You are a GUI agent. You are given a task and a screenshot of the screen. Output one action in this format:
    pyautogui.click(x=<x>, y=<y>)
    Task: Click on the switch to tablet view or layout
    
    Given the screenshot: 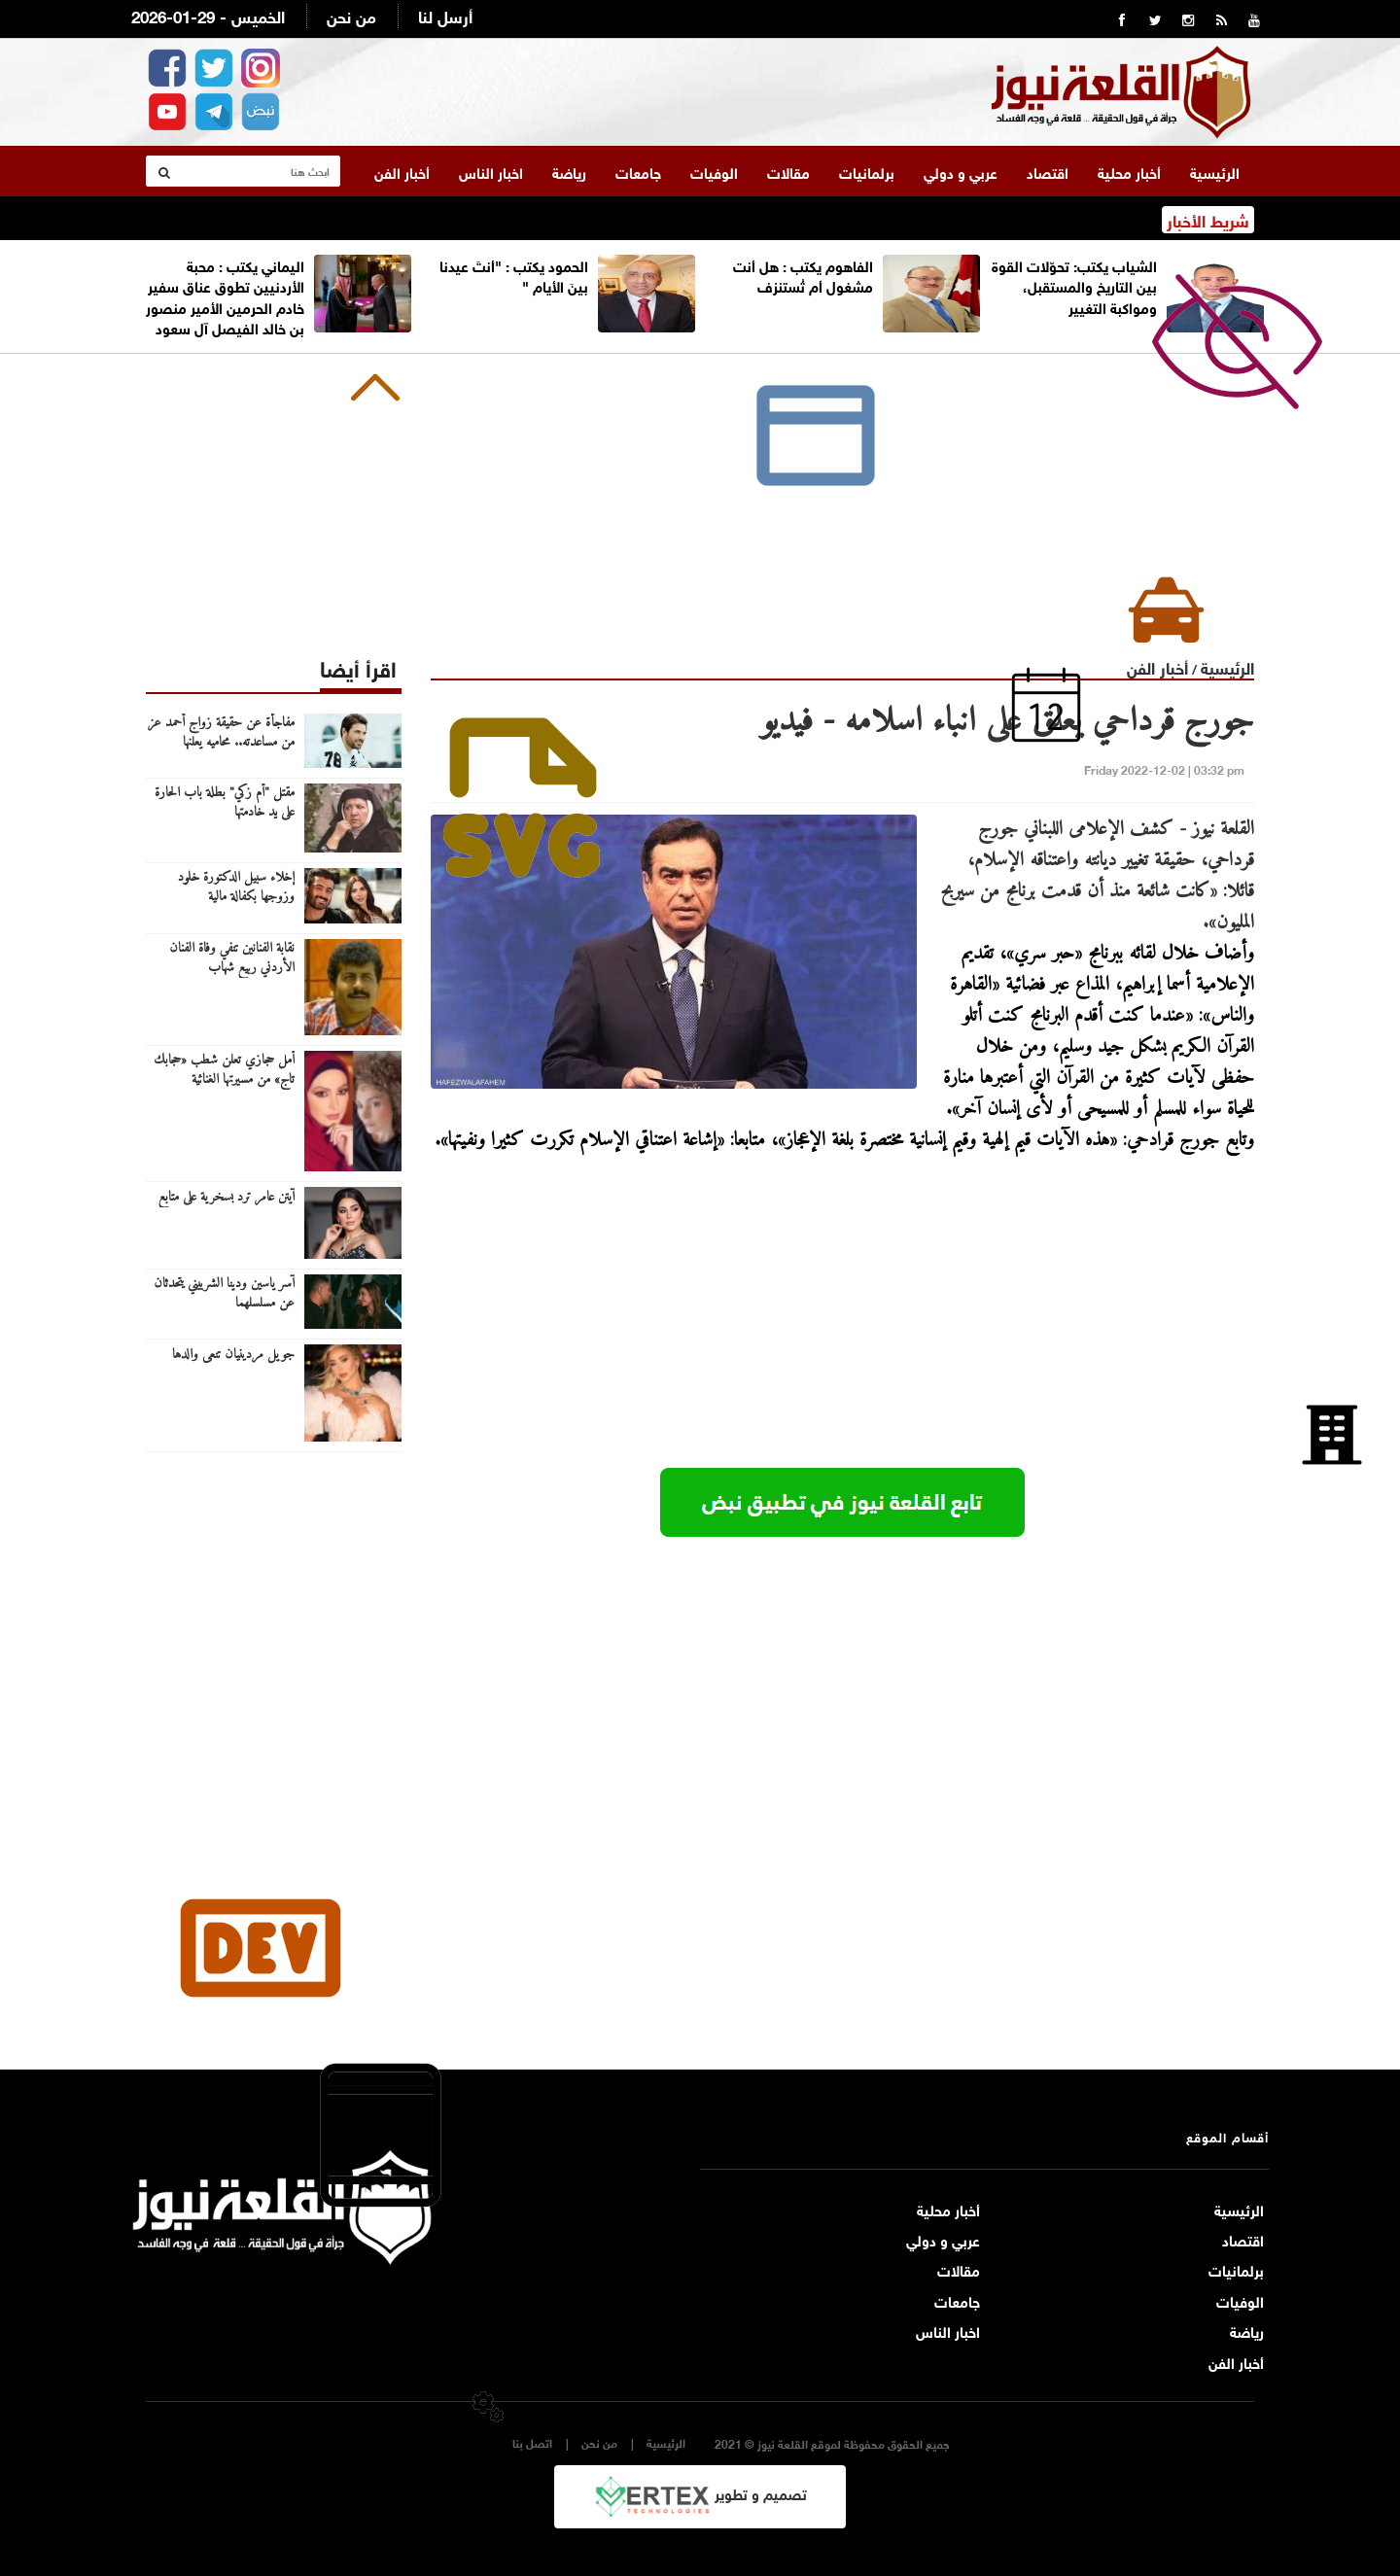 What is the action you would take?
    pyautogui.click(x=380, y=2135)
    